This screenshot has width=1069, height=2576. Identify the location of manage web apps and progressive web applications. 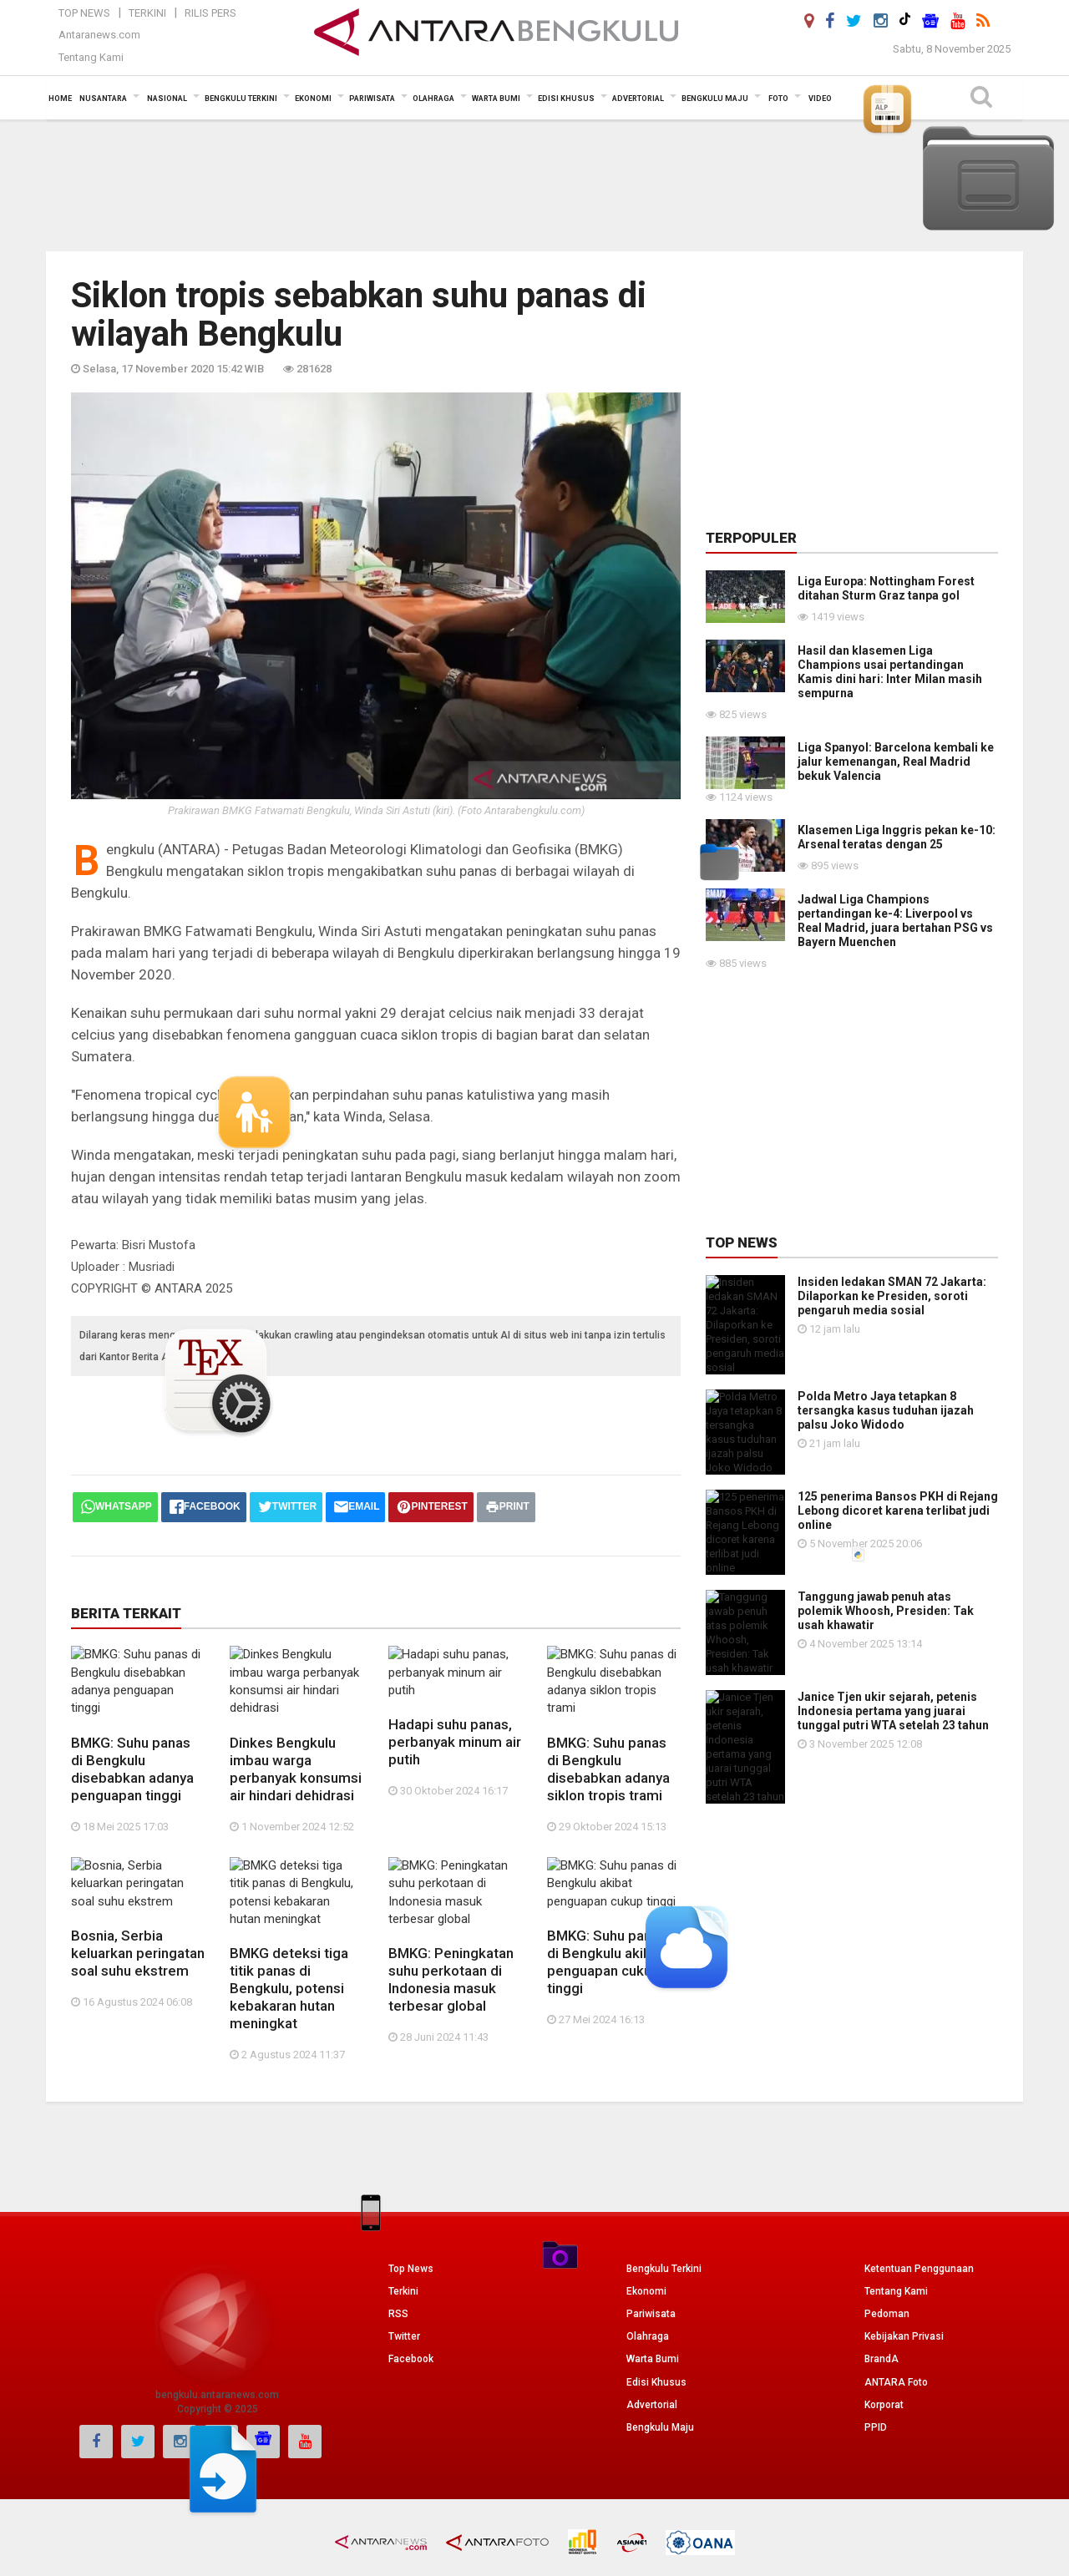
(686, 1947).